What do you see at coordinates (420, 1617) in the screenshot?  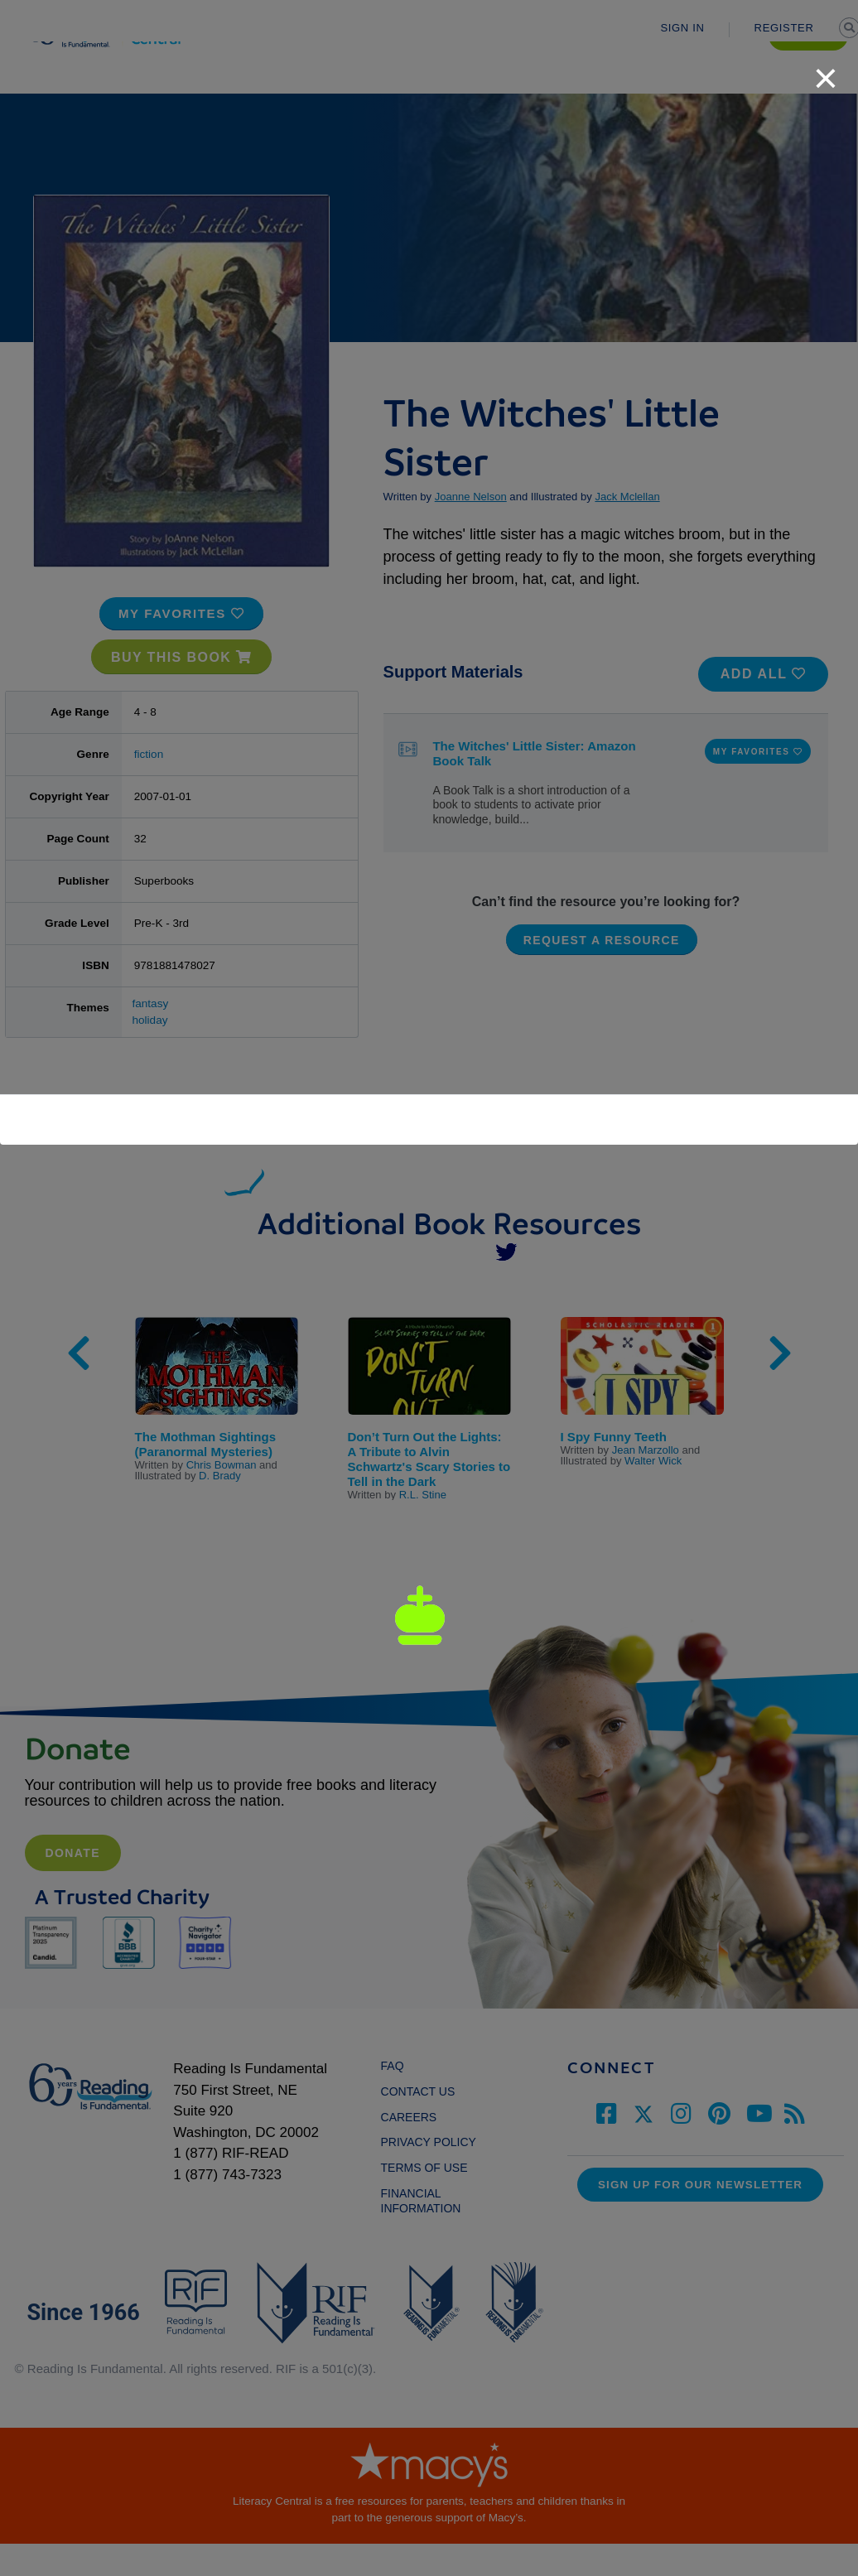 I see `chess king piece indicator` at bounding box center [420, 1617].